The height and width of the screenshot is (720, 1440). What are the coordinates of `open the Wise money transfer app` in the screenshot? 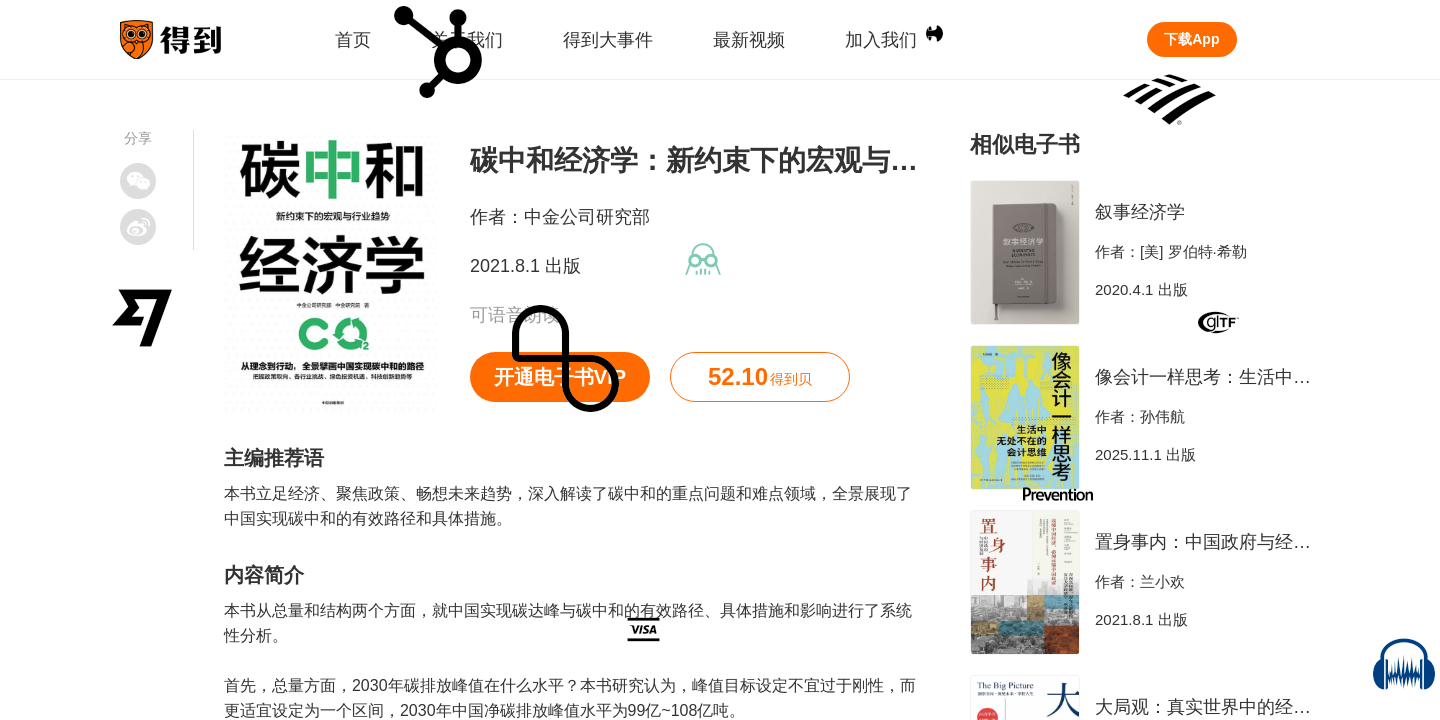 It's located at (142, 318).